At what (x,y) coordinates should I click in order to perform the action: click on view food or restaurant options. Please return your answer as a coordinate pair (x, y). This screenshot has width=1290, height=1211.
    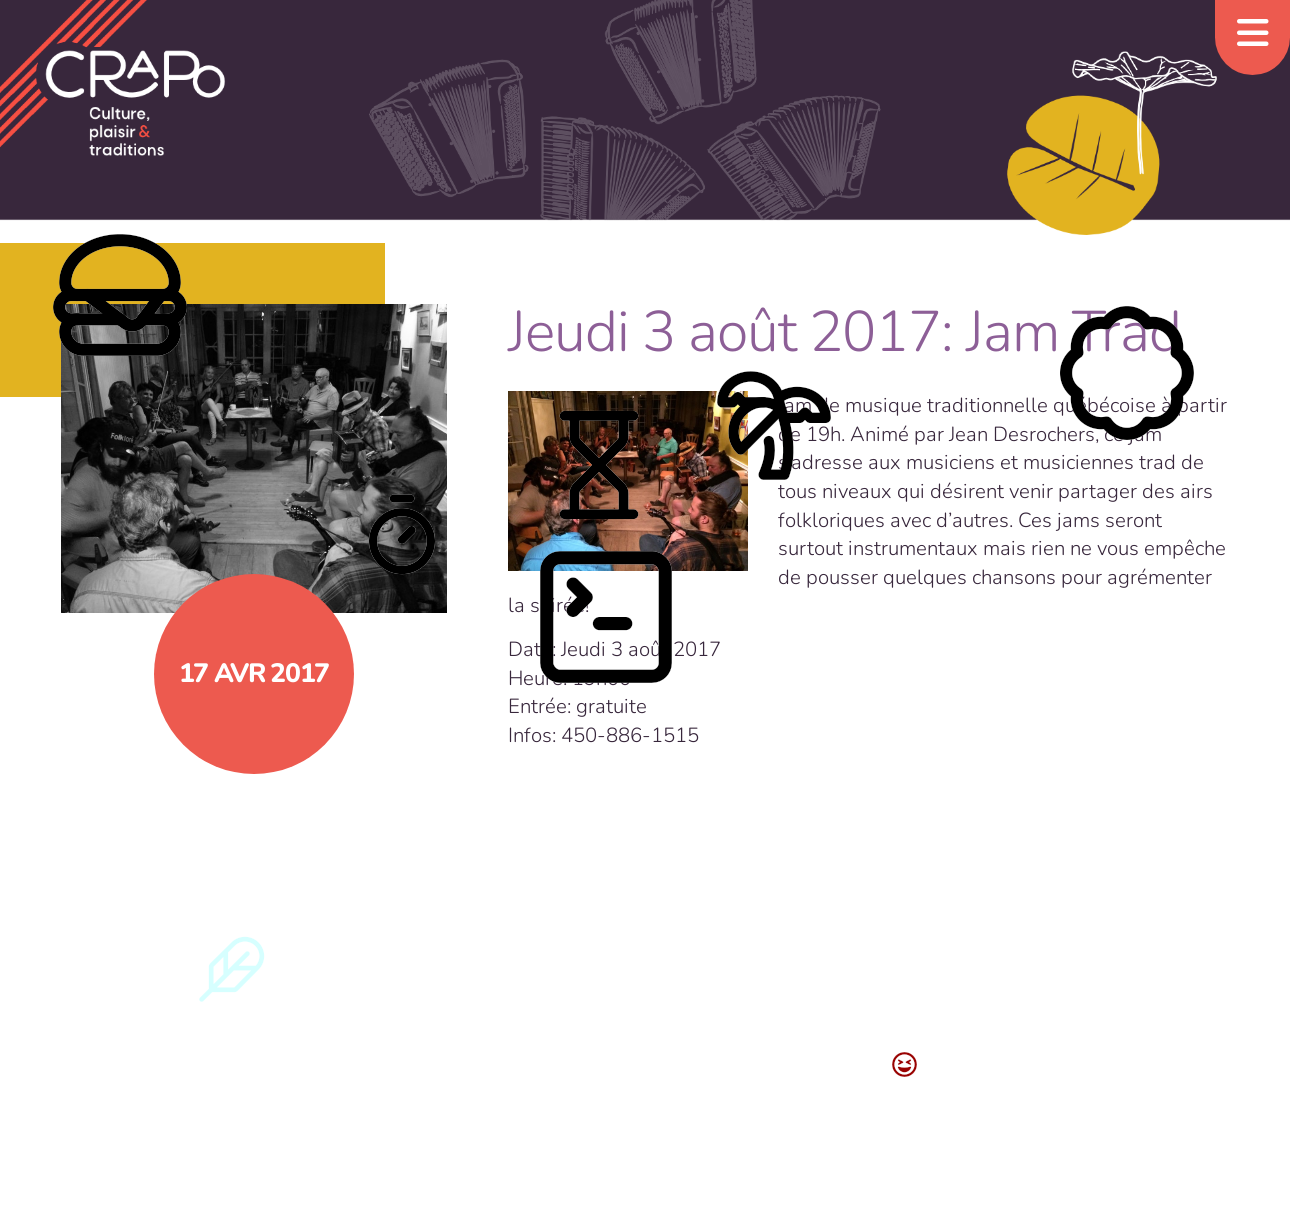
    Looking at the image, I should click on (120, 295).